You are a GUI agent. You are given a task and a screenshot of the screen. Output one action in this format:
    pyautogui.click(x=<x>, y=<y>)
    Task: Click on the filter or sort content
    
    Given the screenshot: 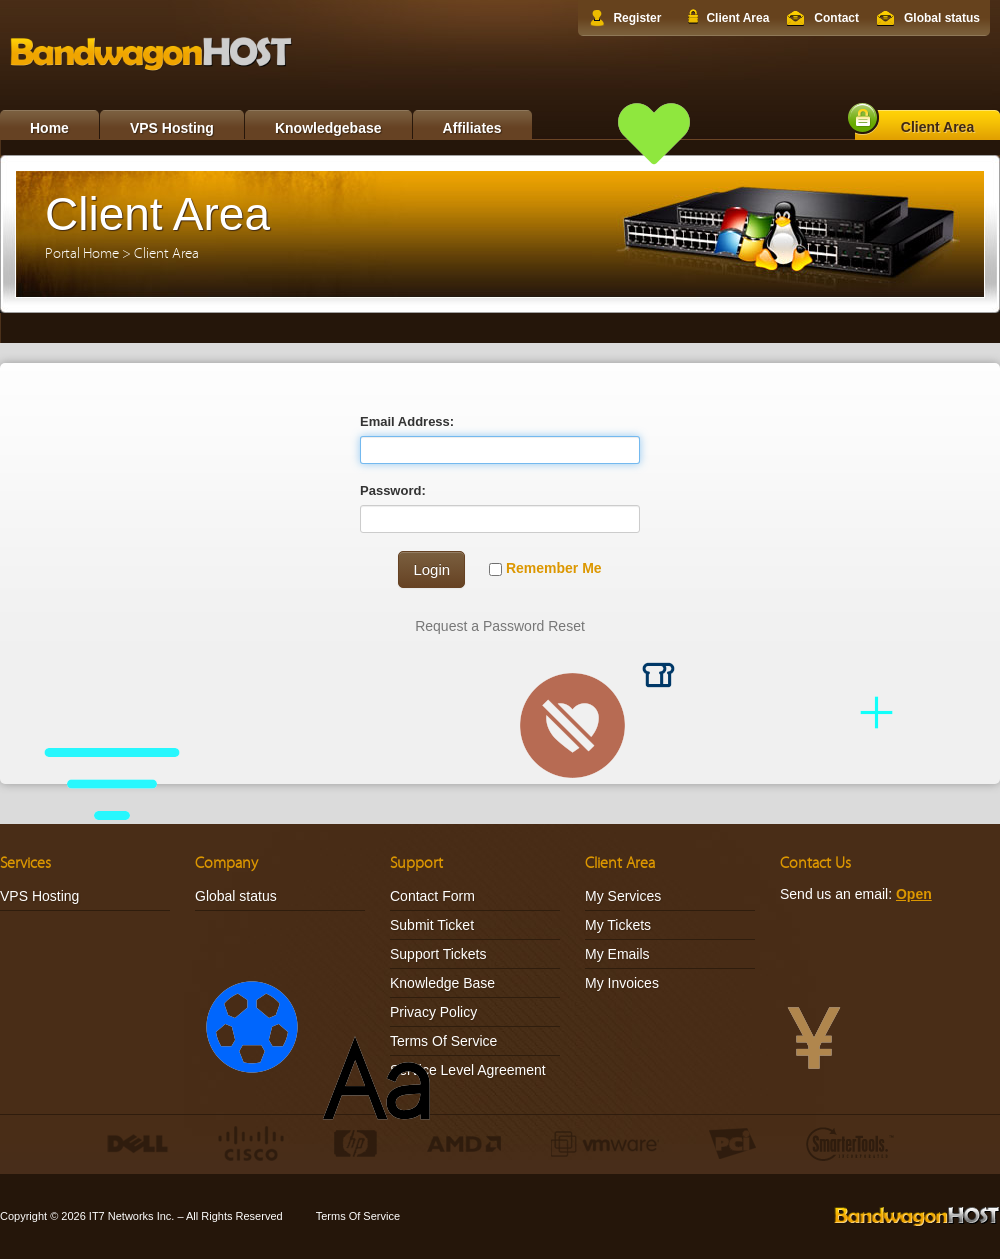 What is the action you would take?
    pyautogui.click(x=112, y=784)
    